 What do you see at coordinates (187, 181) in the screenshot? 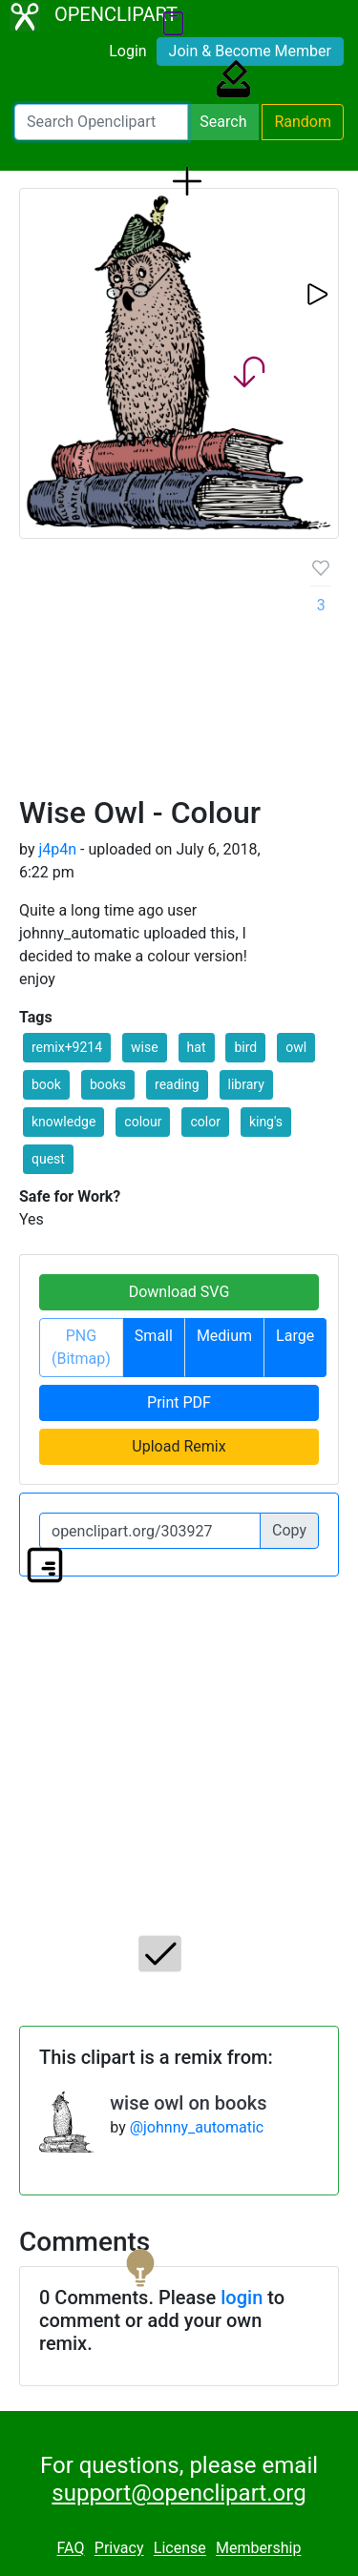
I see `add a new item` at bounding box center [187, 181].